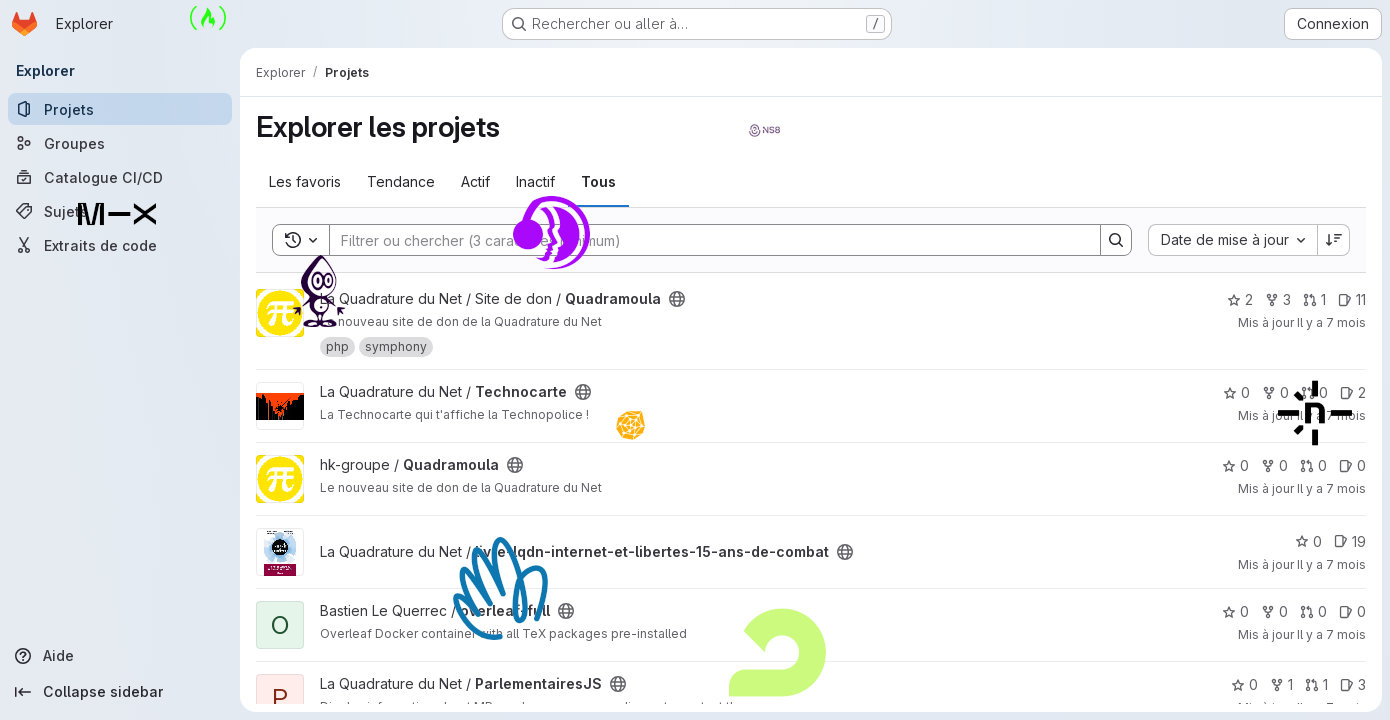 This screenshot has width=1390, height=720. What do you see at coordinates (777, 652) in the screenshot?
I see `access AdRoll advertising platform` at bounding box center [777, 652].